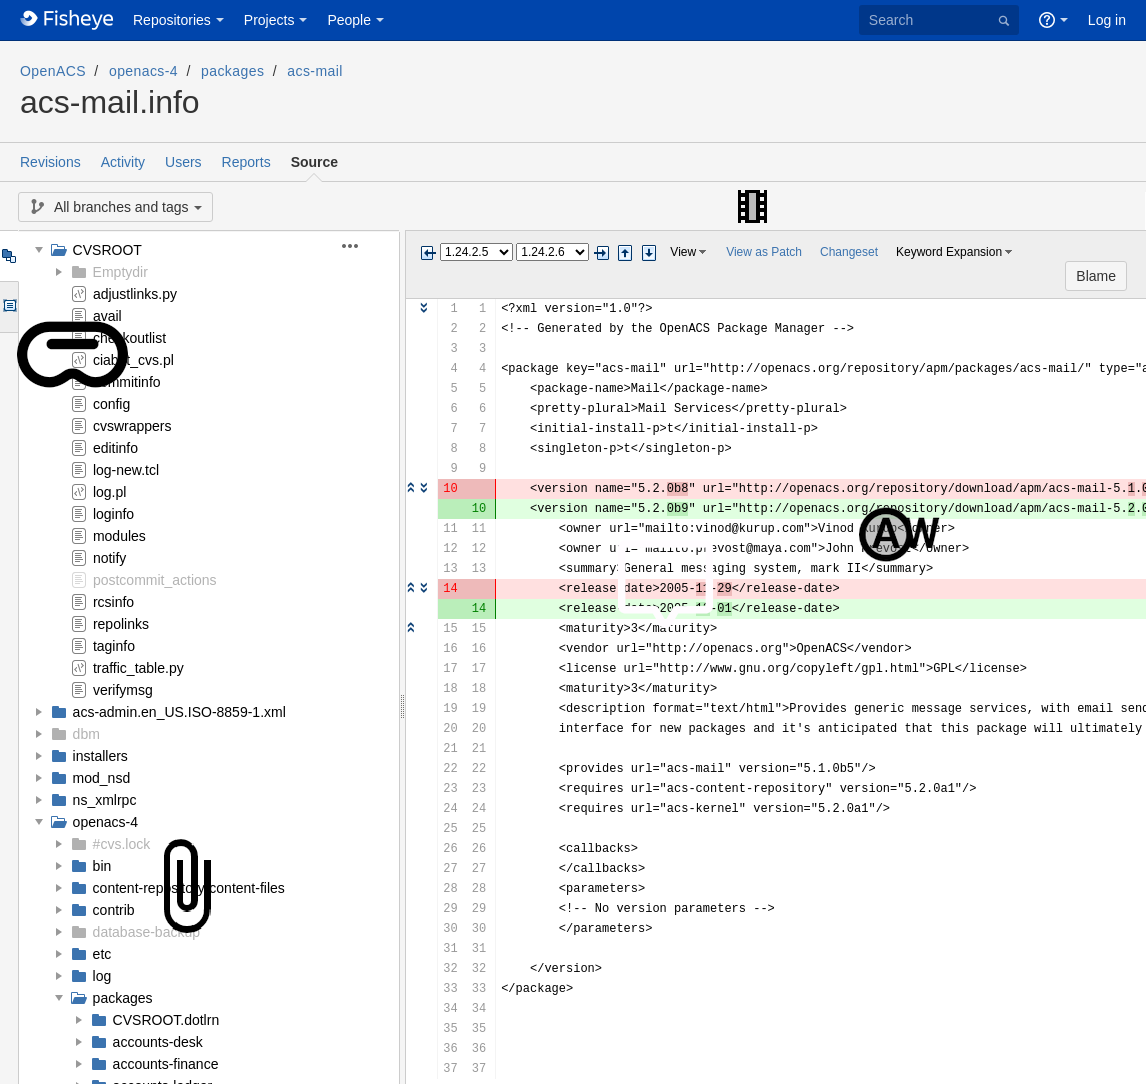 Image resolution: width=1146 pixels, height=1084 pixels. I want to click on open chat or messaging, so click(665, 580).